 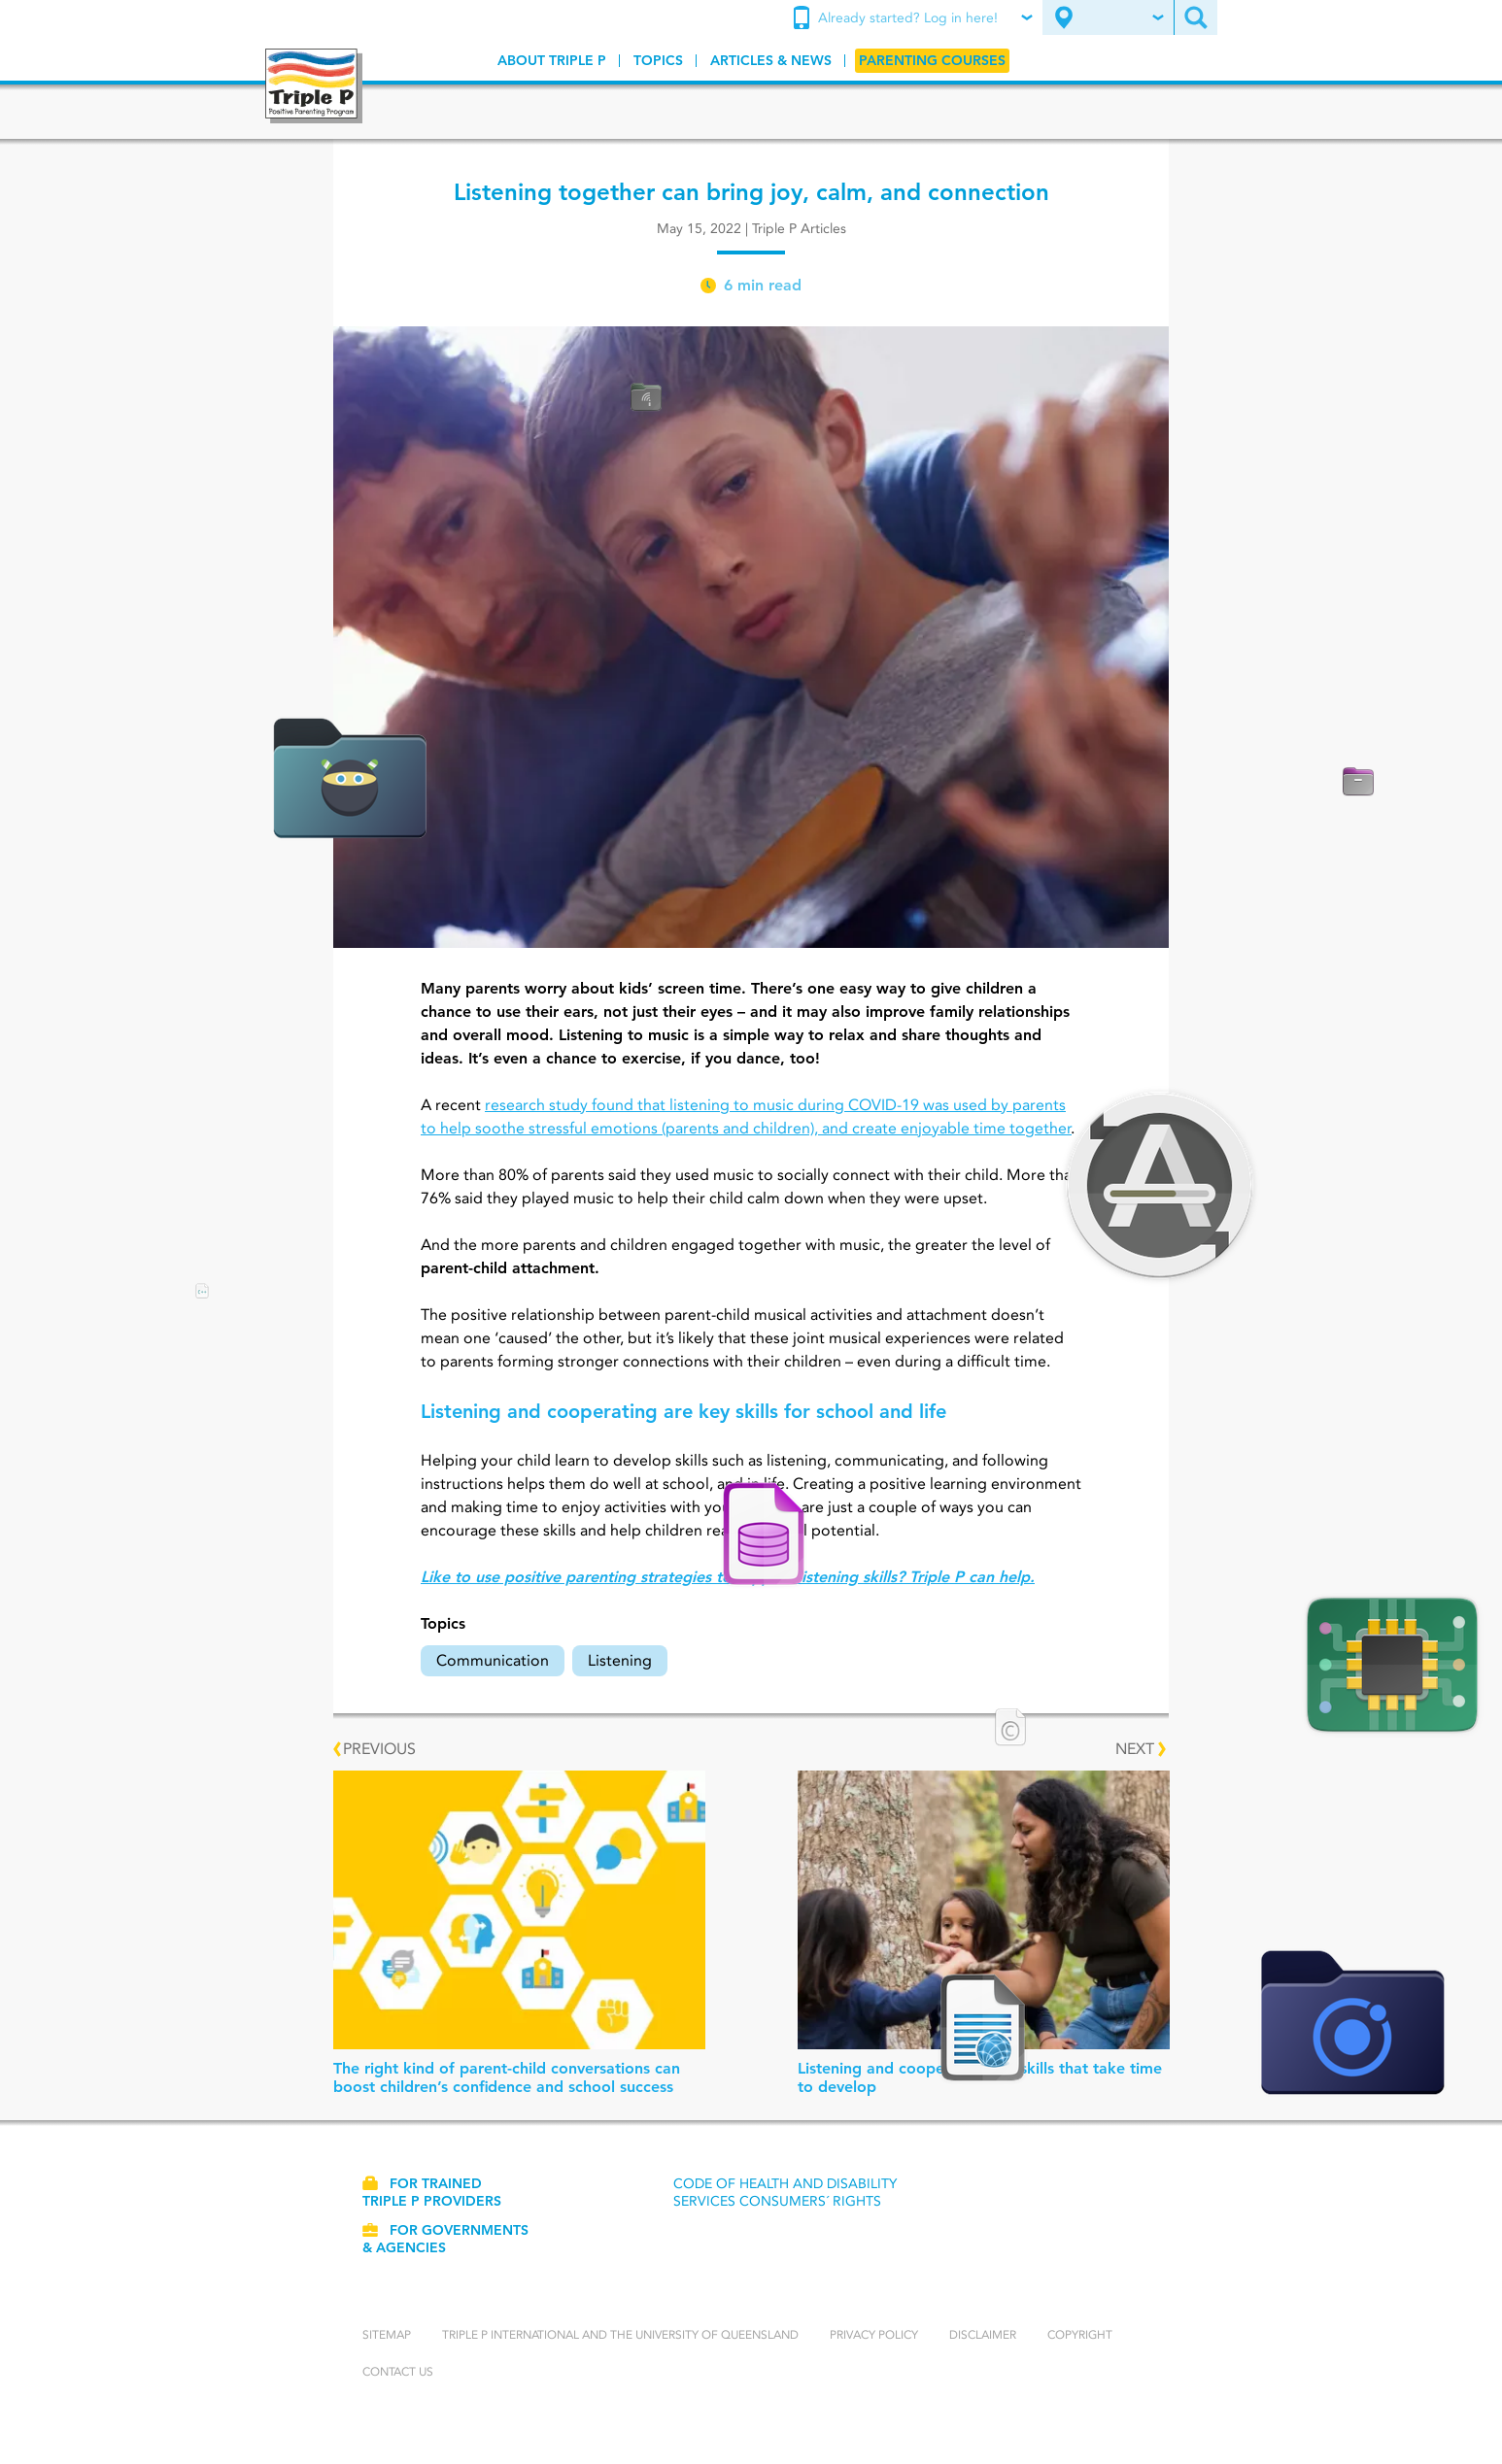 I want to click on a C++ source code file, so click(x=202, y=1291).